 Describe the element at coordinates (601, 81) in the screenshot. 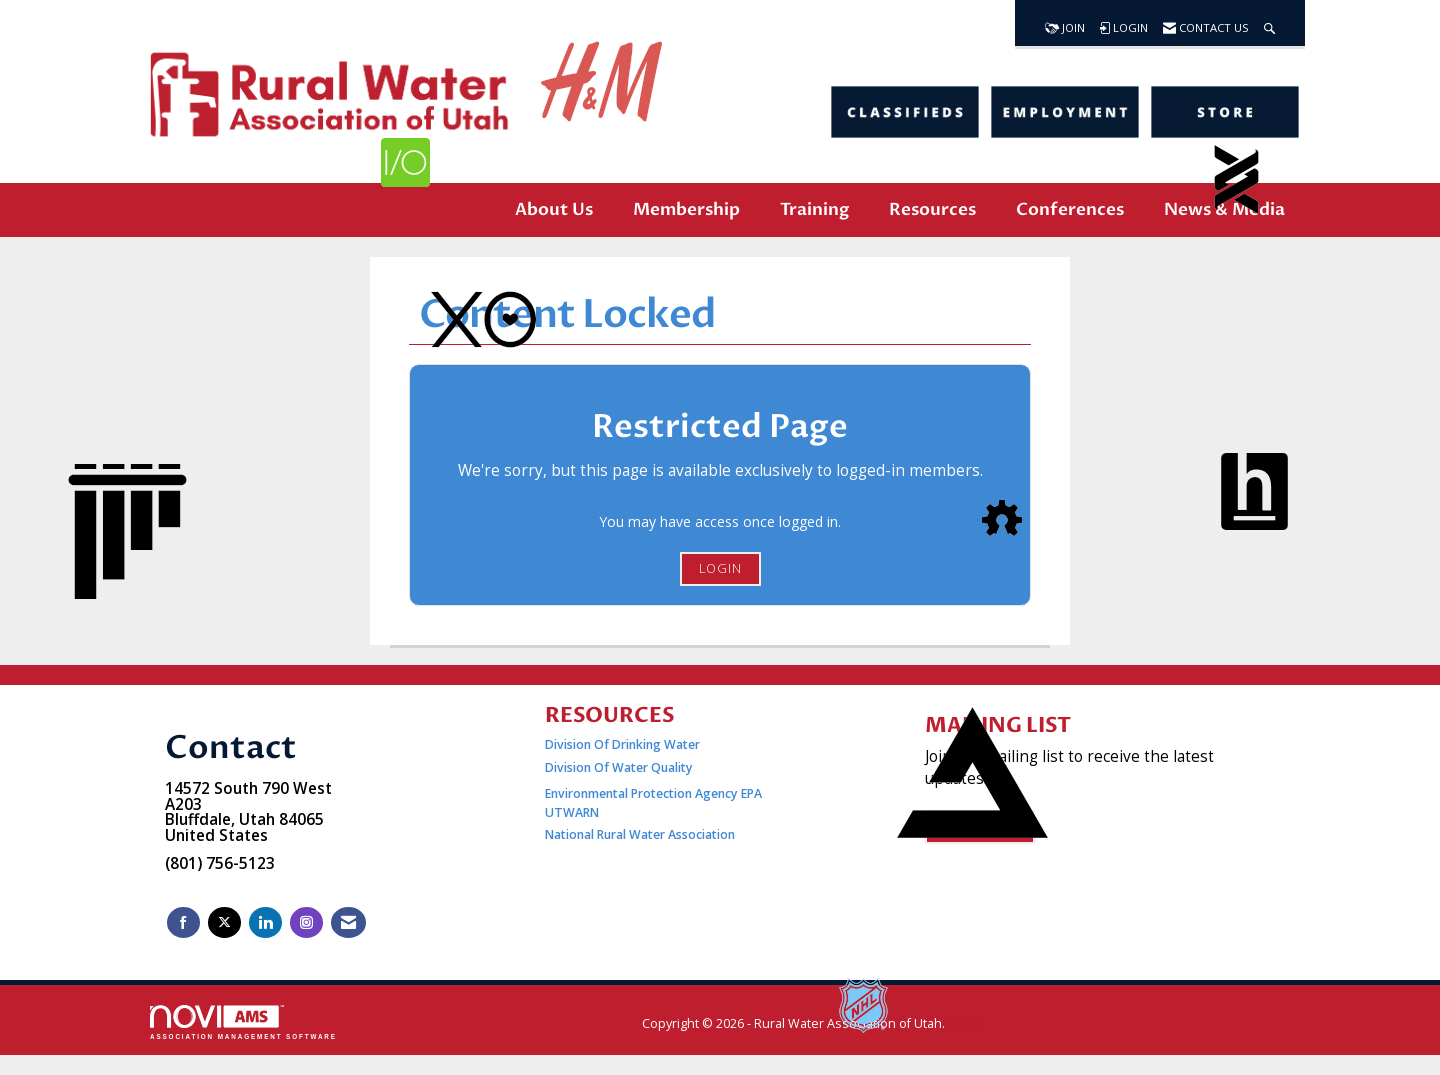

I see `open the H&M shopping app` at that location.